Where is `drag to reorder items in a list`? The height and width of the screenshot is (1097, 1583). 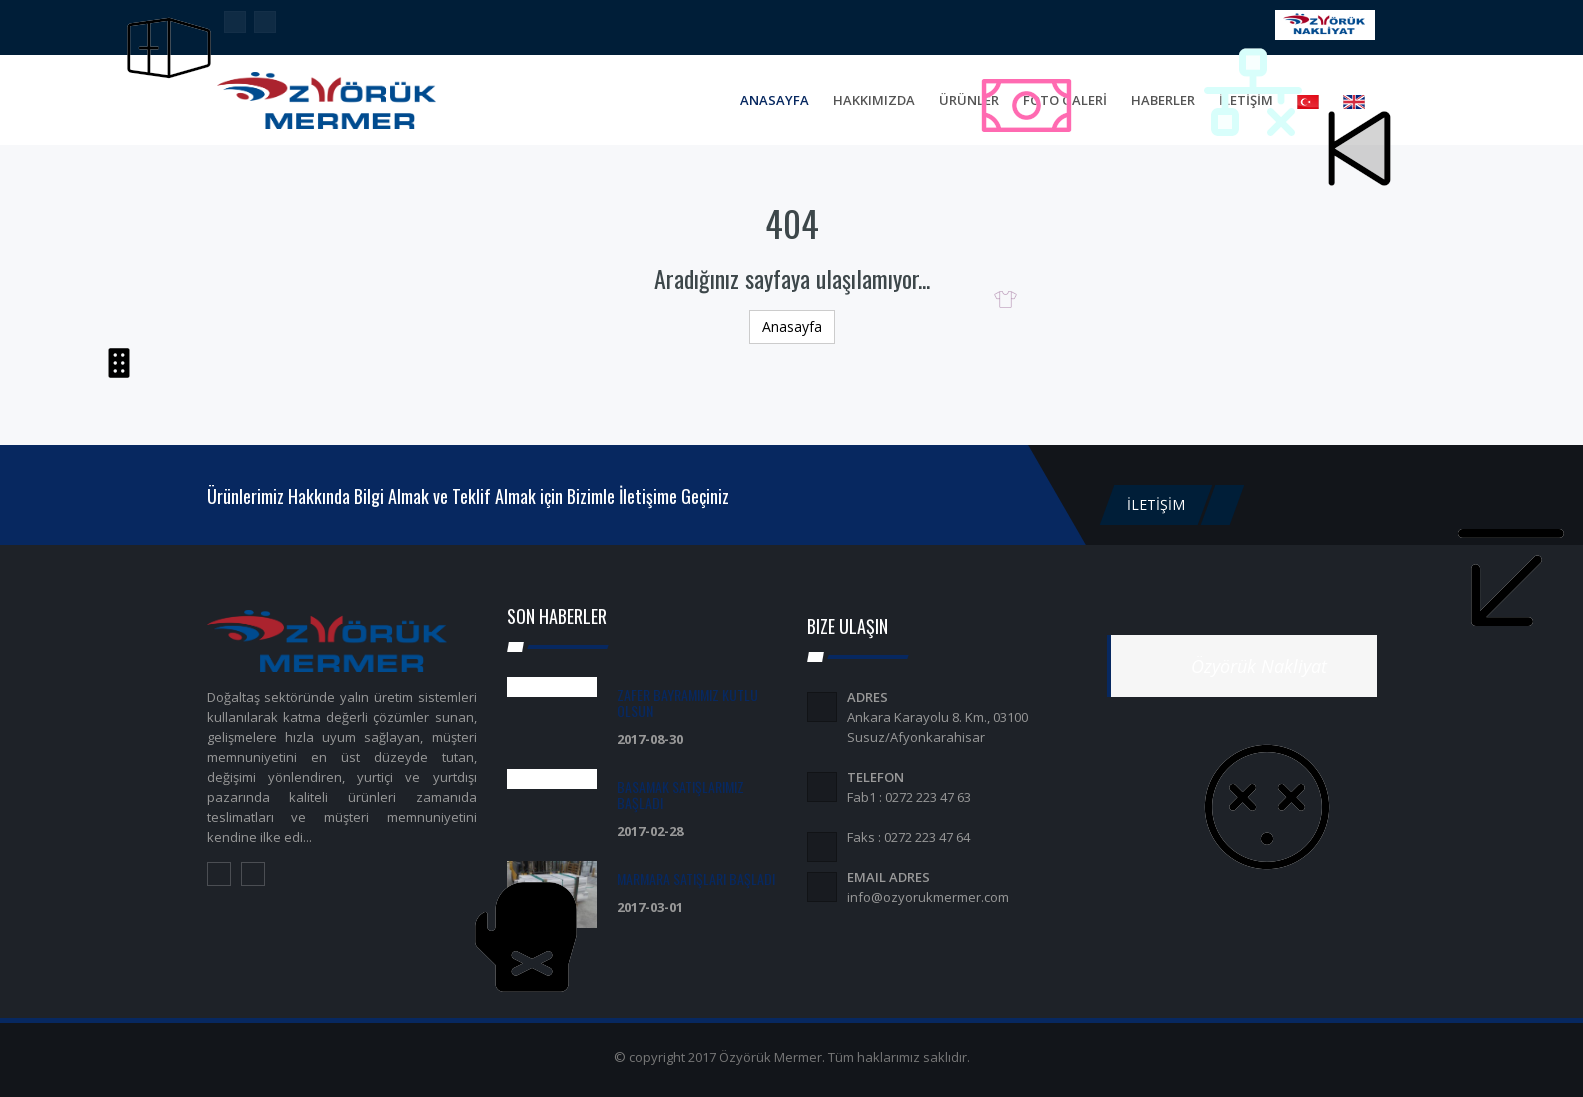
drag to reorder items in a list is located at coordinates (119, 363).